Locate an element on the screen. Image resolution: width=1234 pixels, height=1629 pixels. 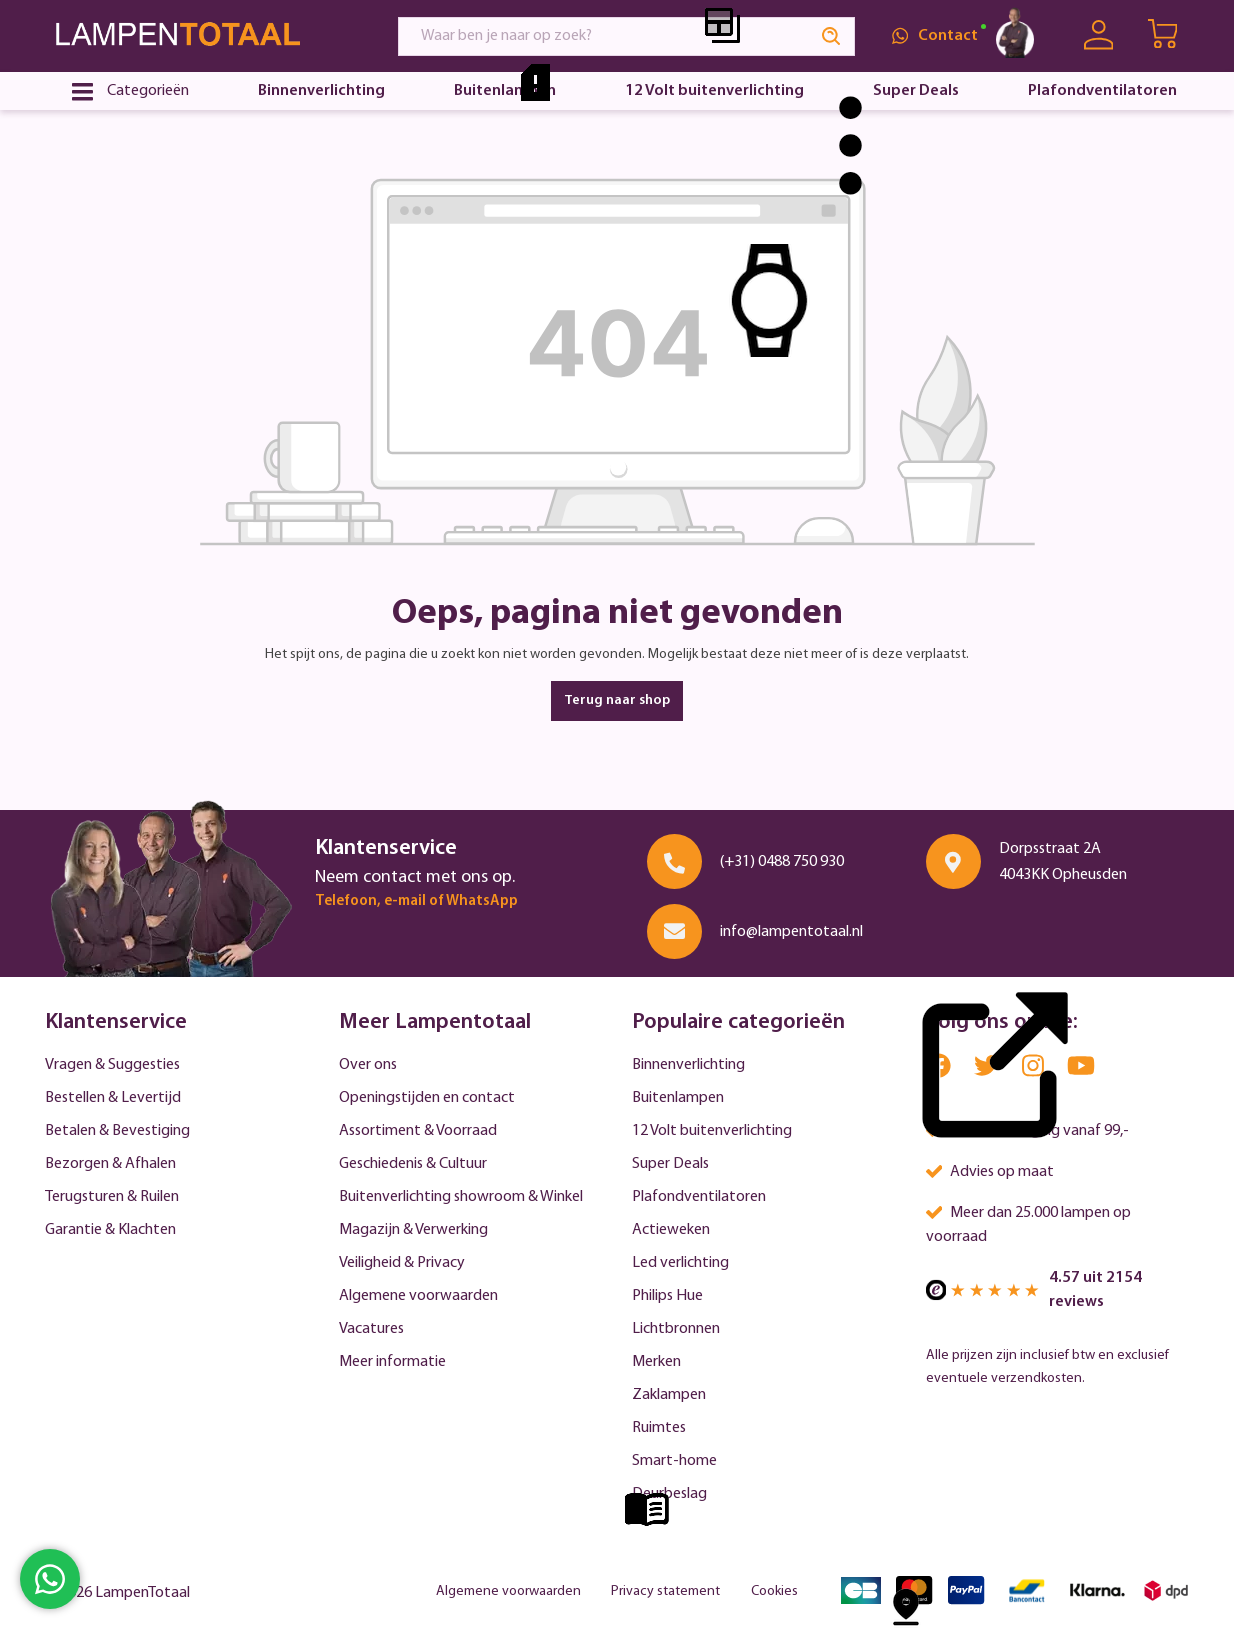
create a backup copy of table data is located at coordinates (722, 25).